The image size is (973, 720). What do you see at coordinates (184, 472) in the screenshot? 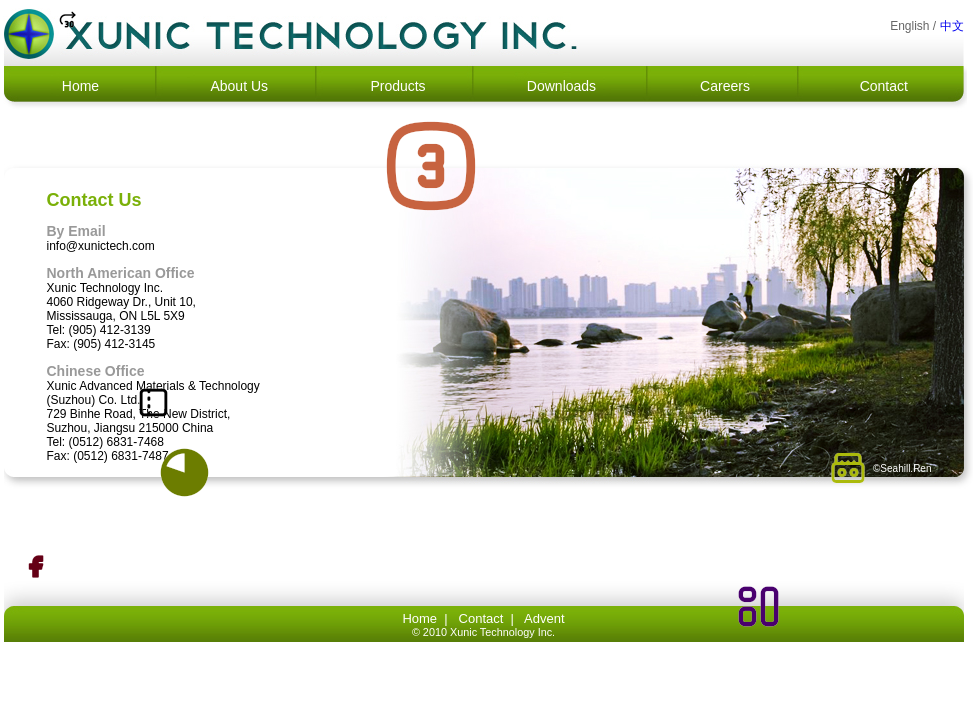
I see `indicates 80% progress or completion` at bounding box center [184, 472].